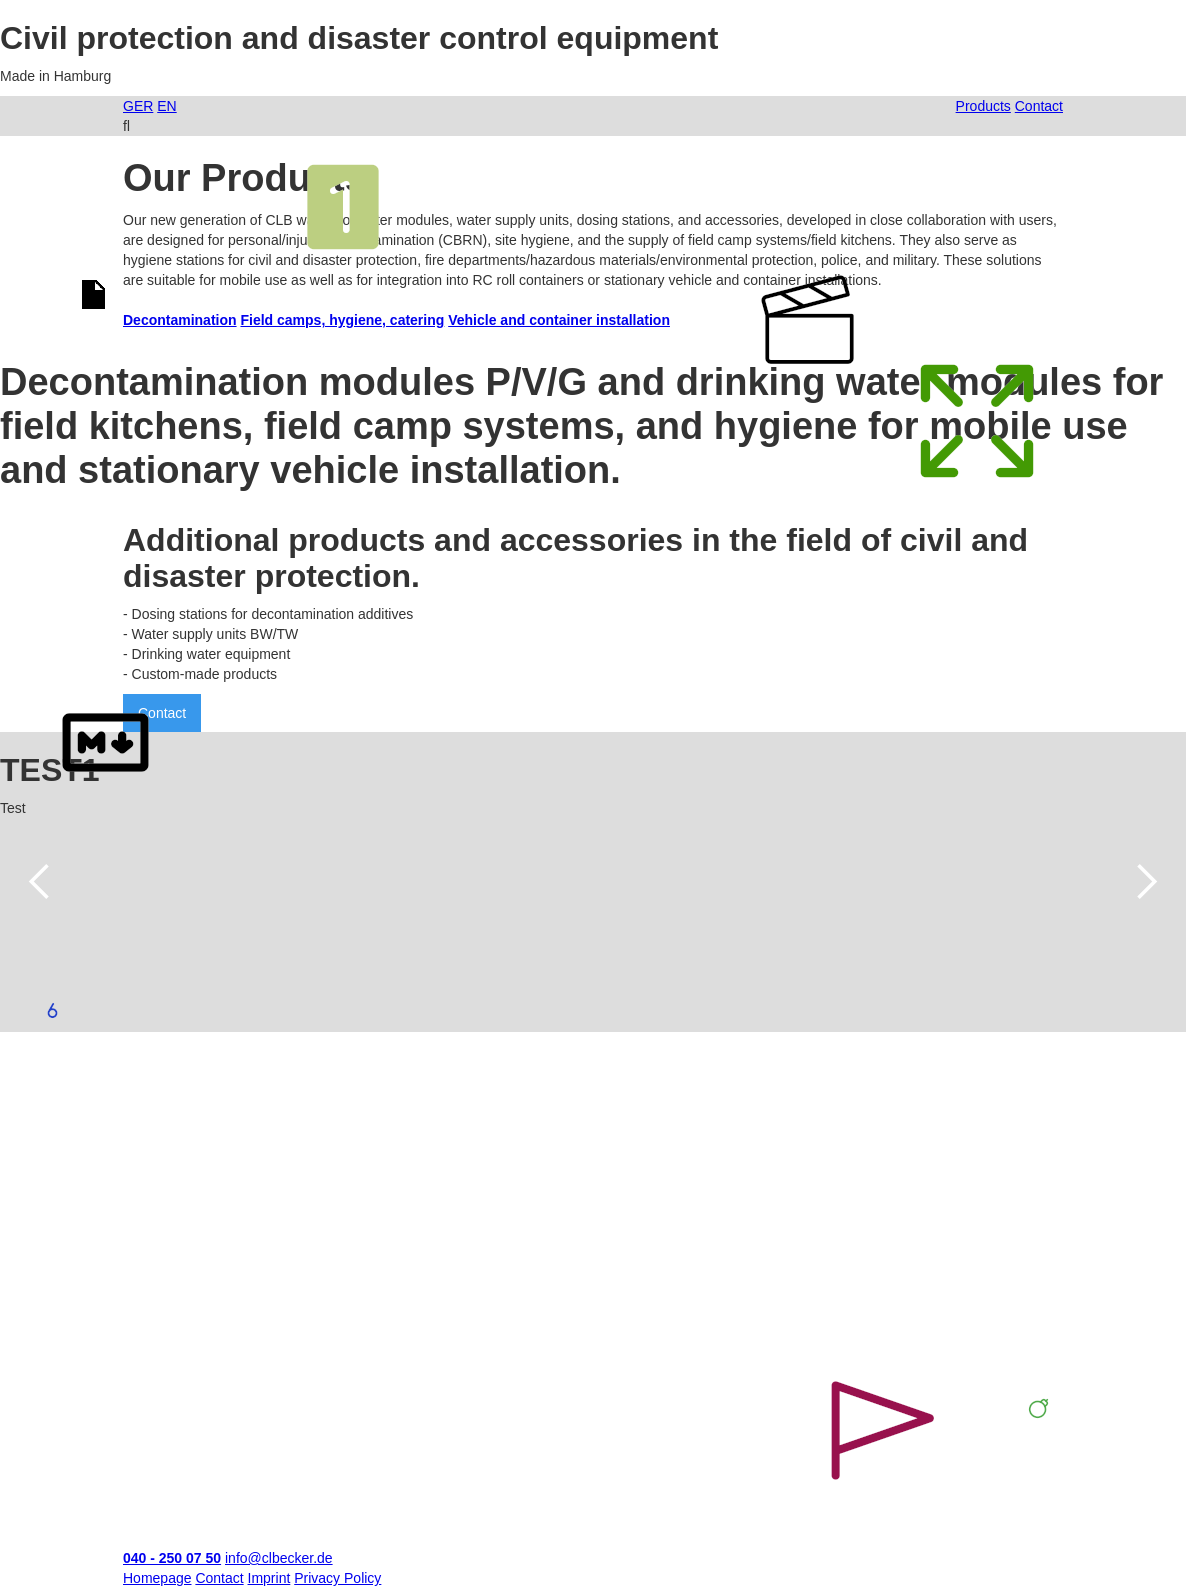 Image resolution: width=1186 pixels, height=1588 pixels. Describe the element at coordinates (872, 1430) in the screenshot. I see `flag or mark an item for follow-up` at that location.